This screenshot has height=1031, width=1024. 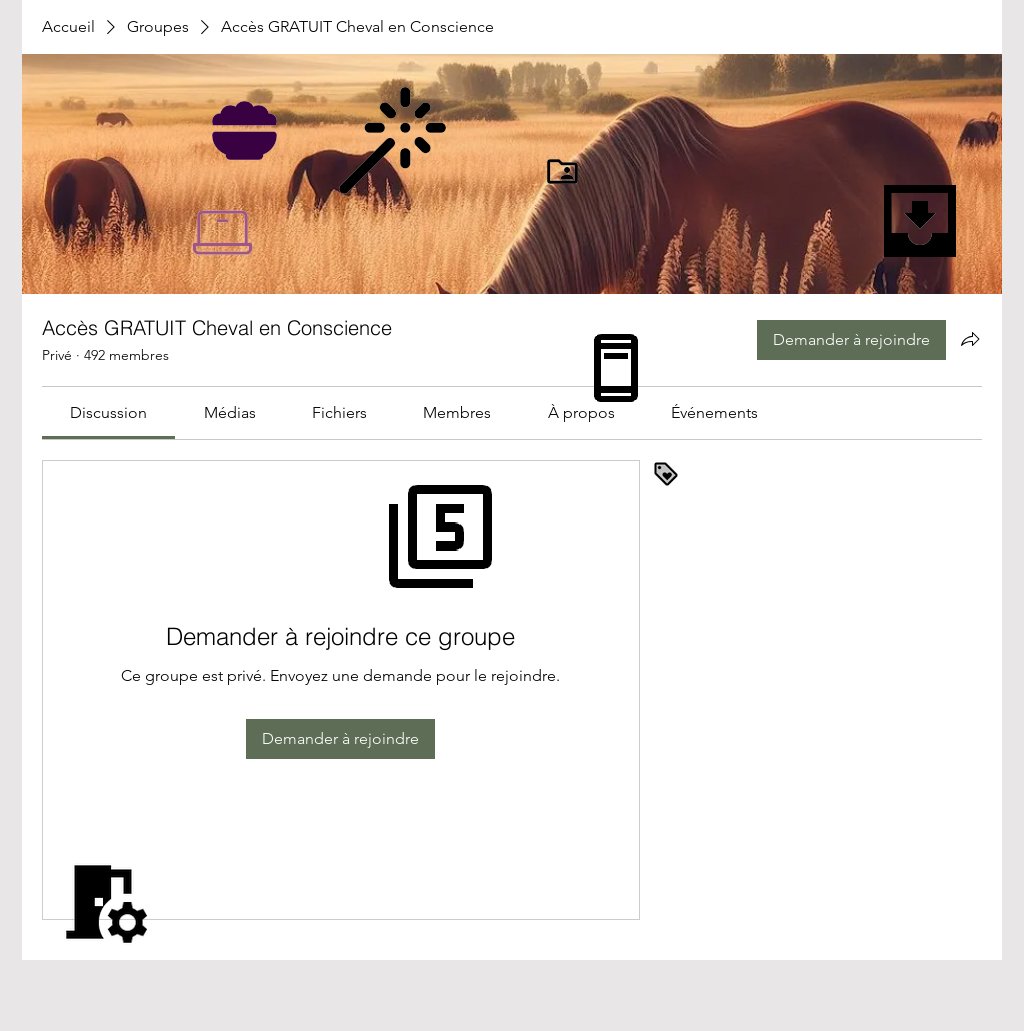 What do you see at coordinates (562, 171) in the screenshot?
I see `access shared folders` at bounding box center [562, 171].